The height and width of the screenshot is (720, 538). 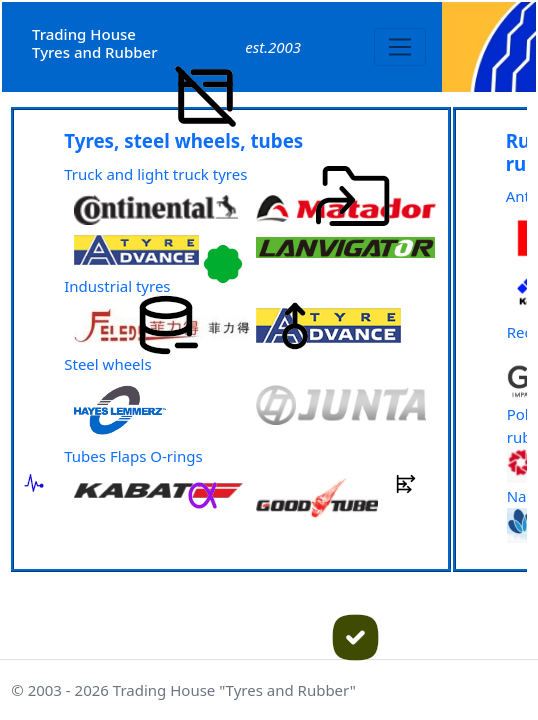 What do you see at coordinates (223, 264) in the screenshot?
I see `indicates an achievement or award badge` at bounding box center [223, 264].